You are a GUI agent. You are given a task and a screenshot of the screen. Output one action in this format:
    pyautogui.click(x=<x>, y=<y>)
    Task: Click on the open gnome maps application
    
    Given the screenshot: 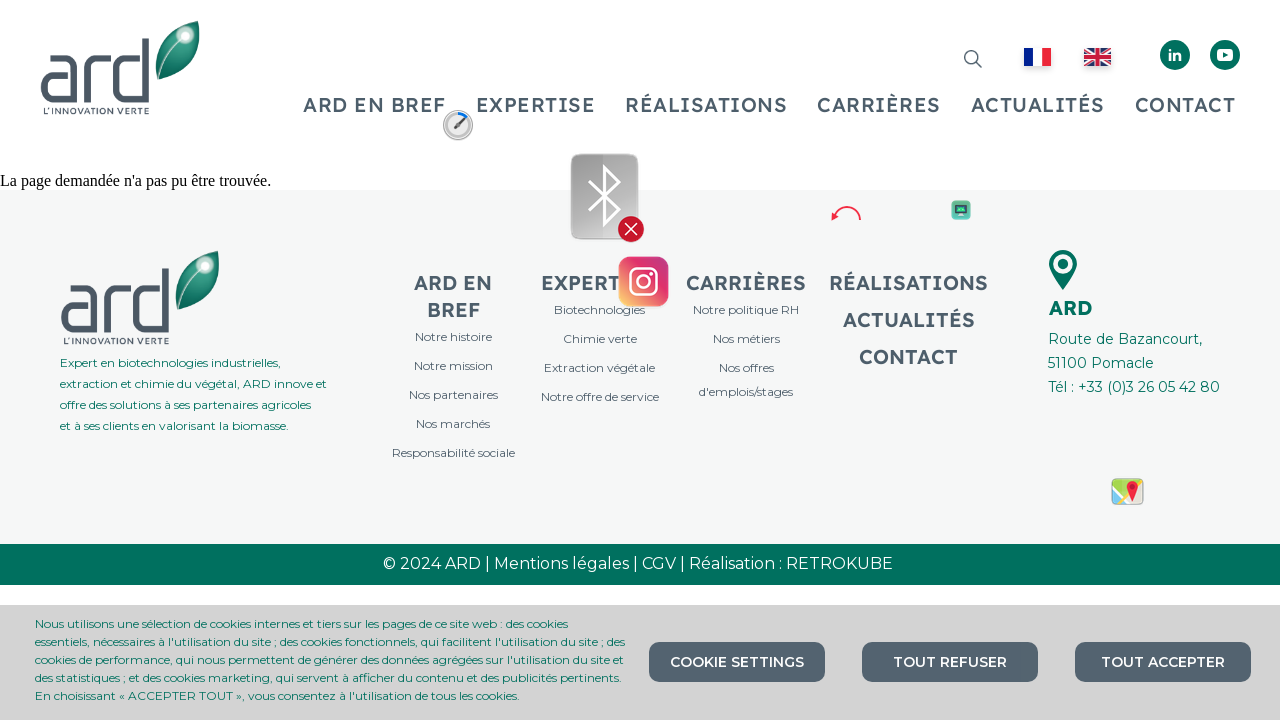 What is the action you would take?
    pyautogui.click(x=1127, y=491)
    